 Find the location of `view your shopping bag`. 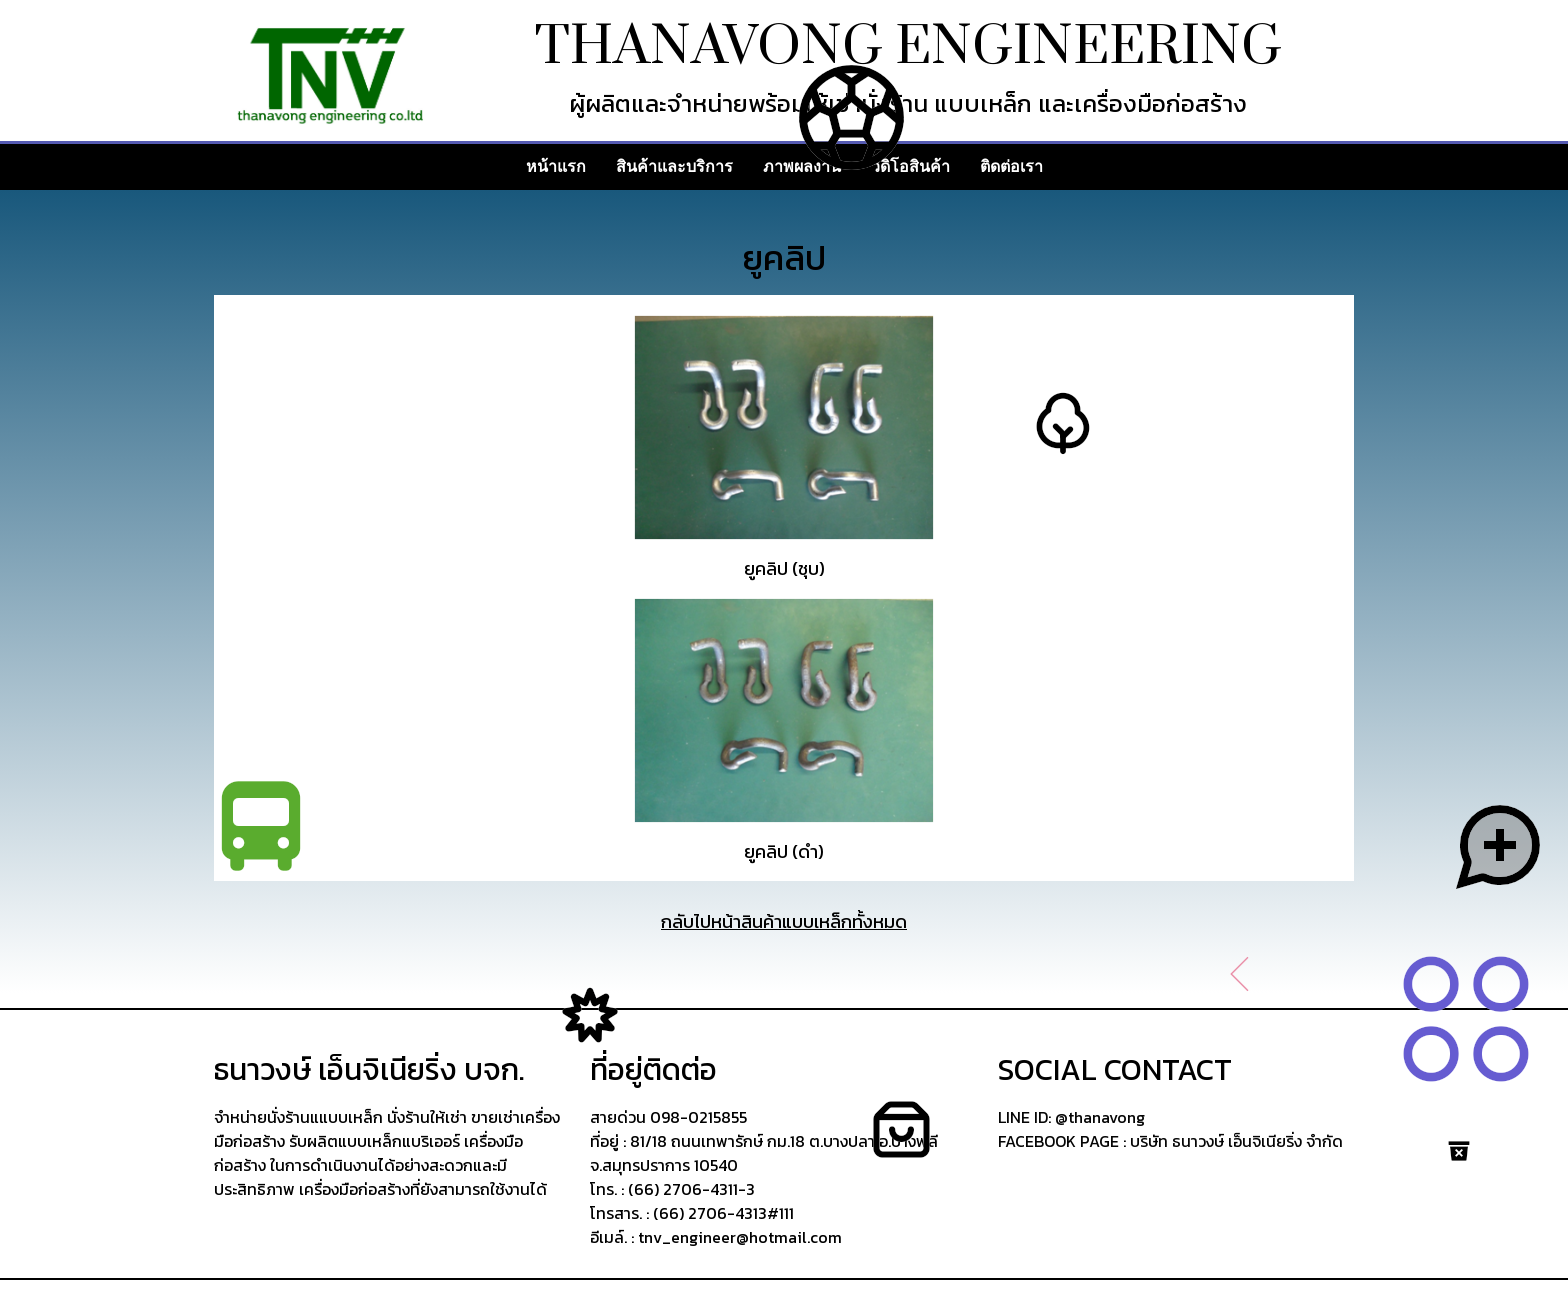

view your shopping bag is located at coordinates (901, 1129).